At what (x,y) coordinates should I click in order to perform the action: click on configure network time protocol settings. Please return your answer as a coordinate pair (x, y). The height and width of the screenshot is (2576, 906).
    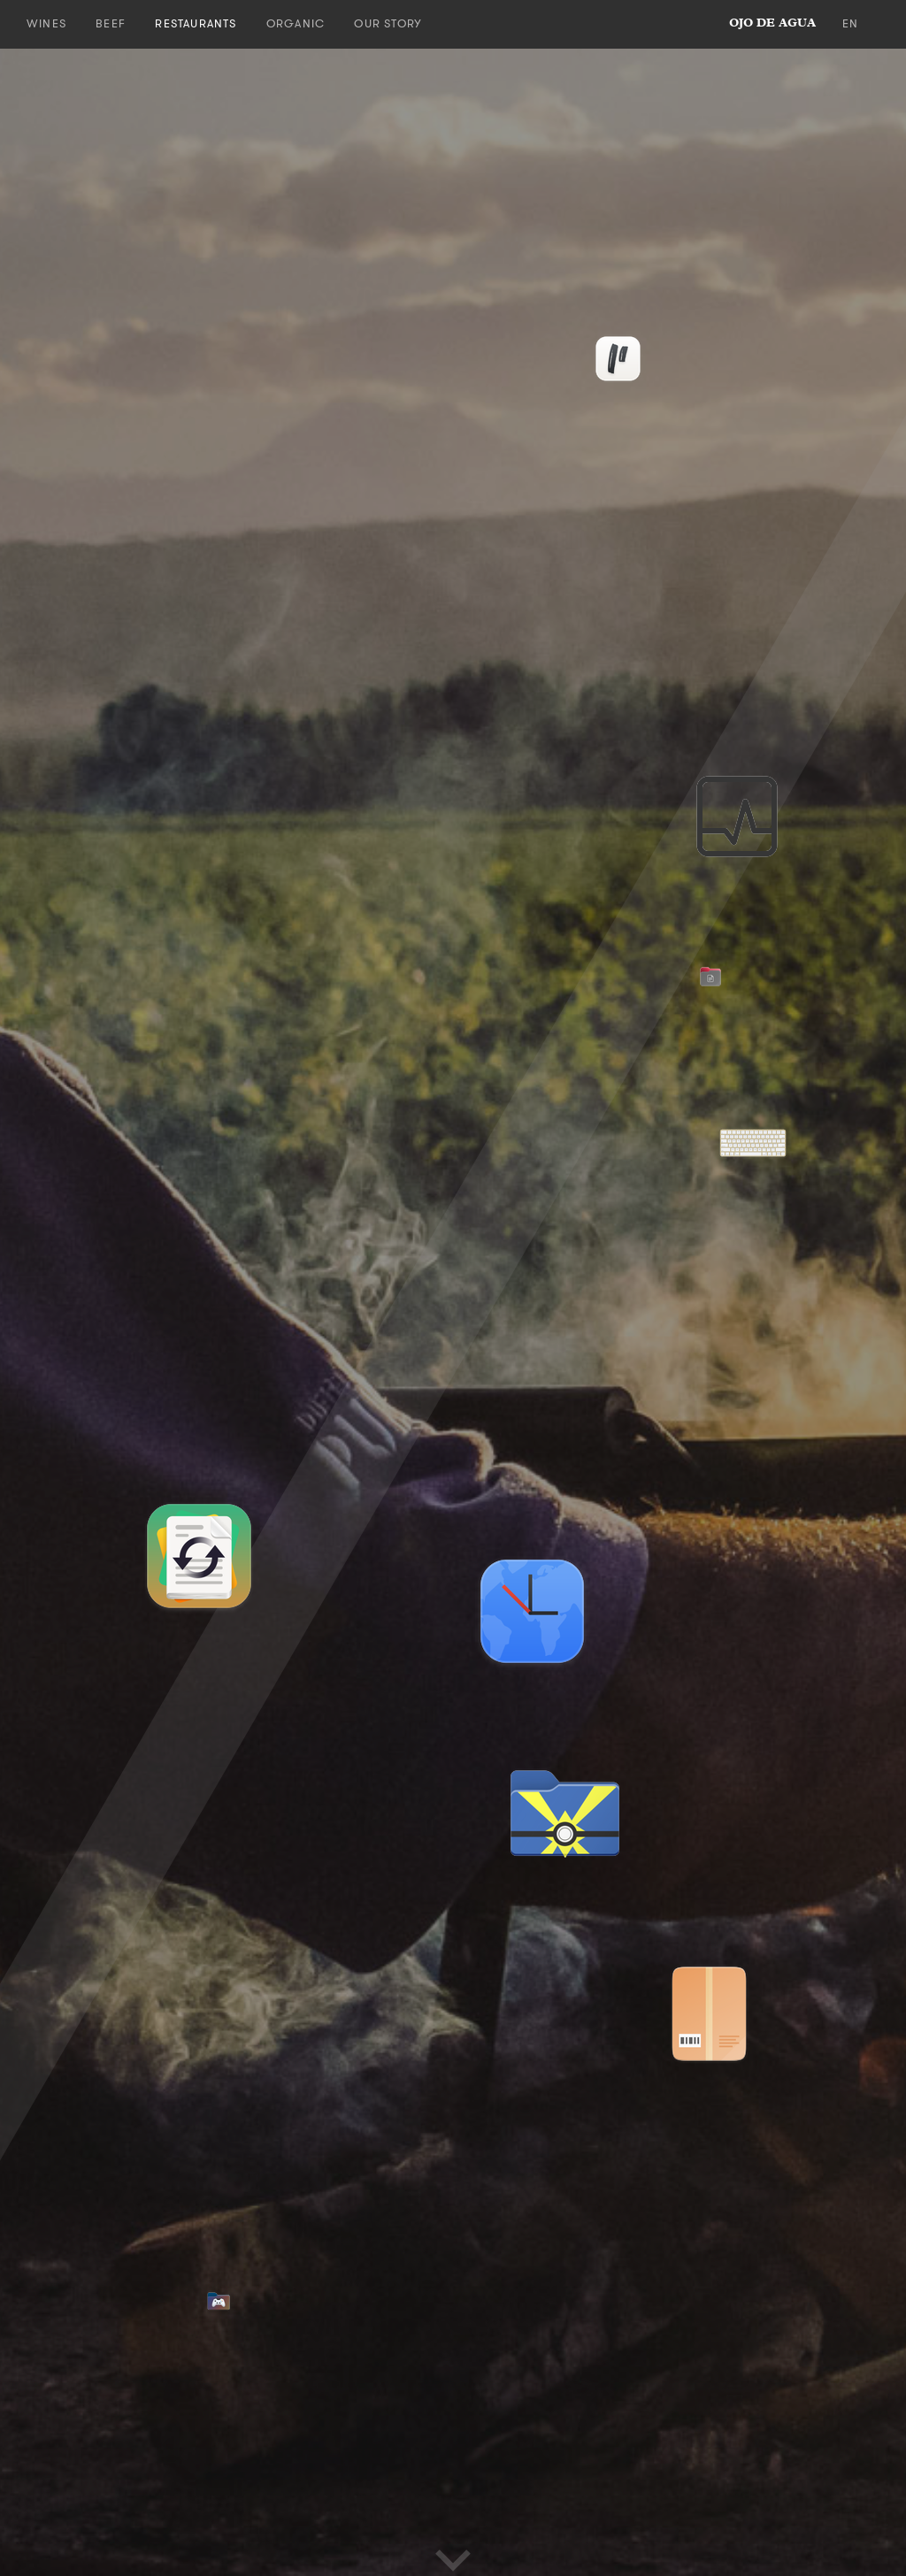
    Looking at the image, I should click on (532, 1613).